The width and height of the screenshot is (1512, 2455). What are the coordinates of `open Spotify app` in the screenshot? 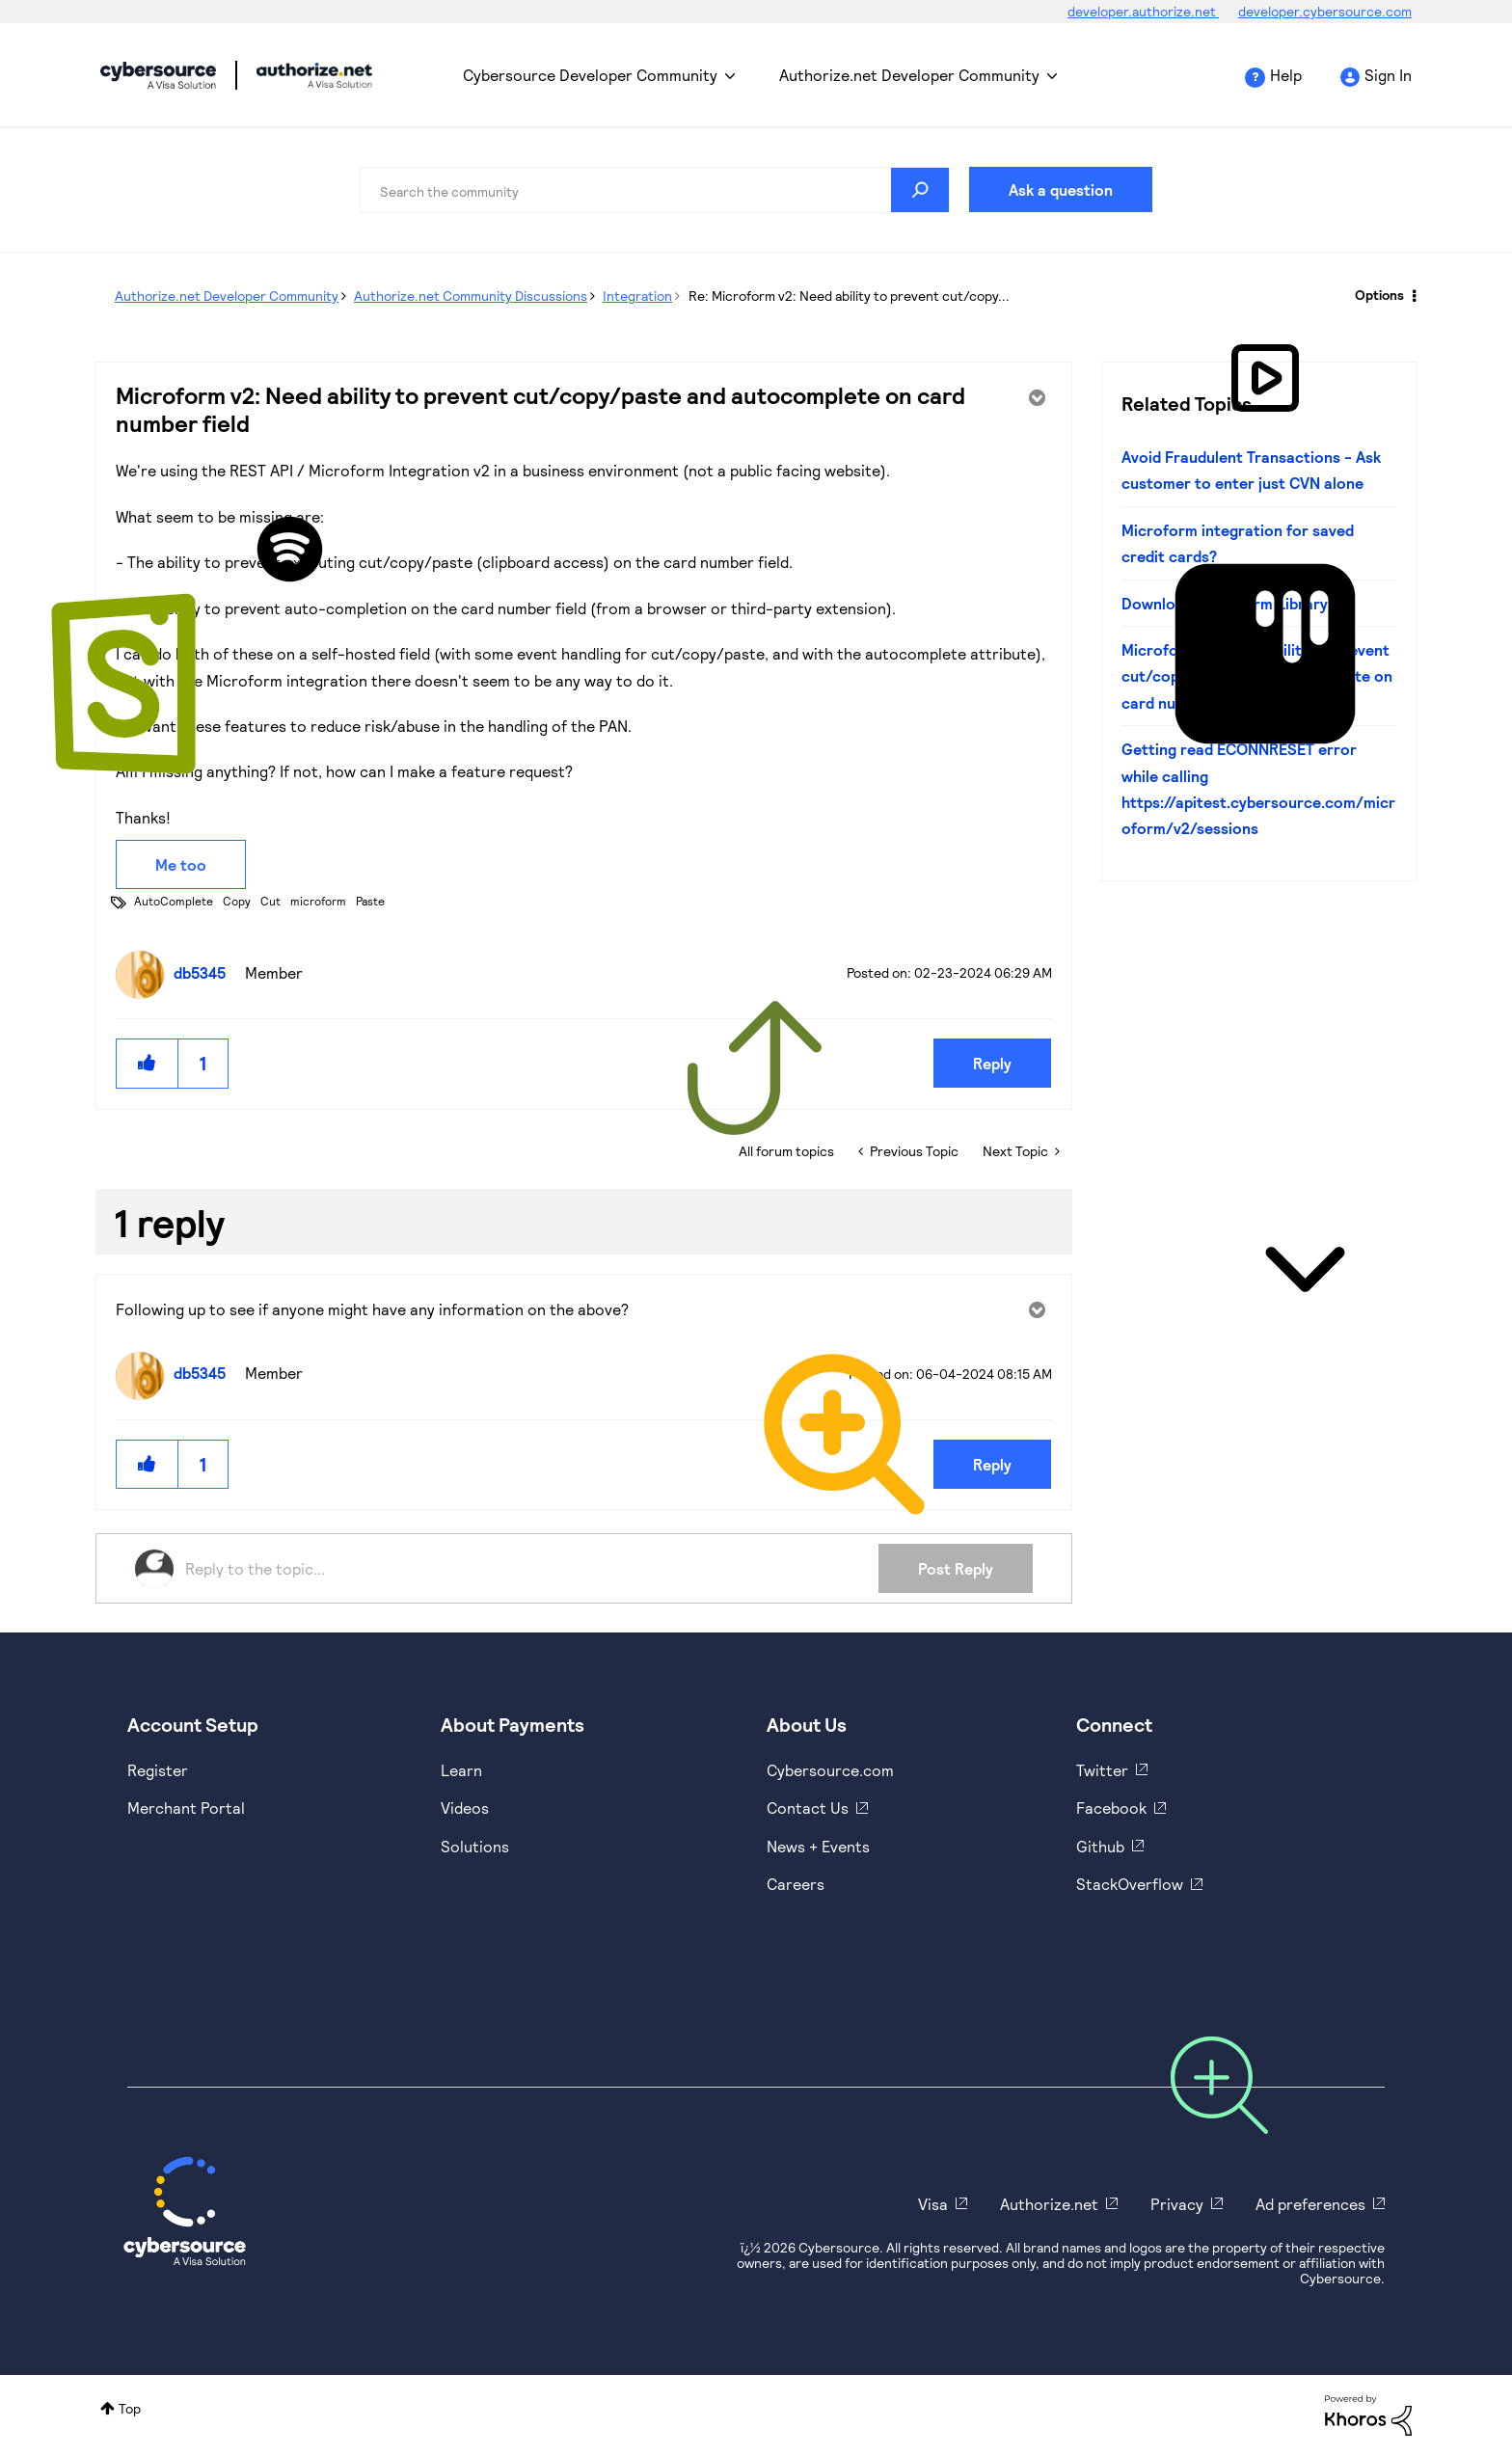 It's located at (289, 549).